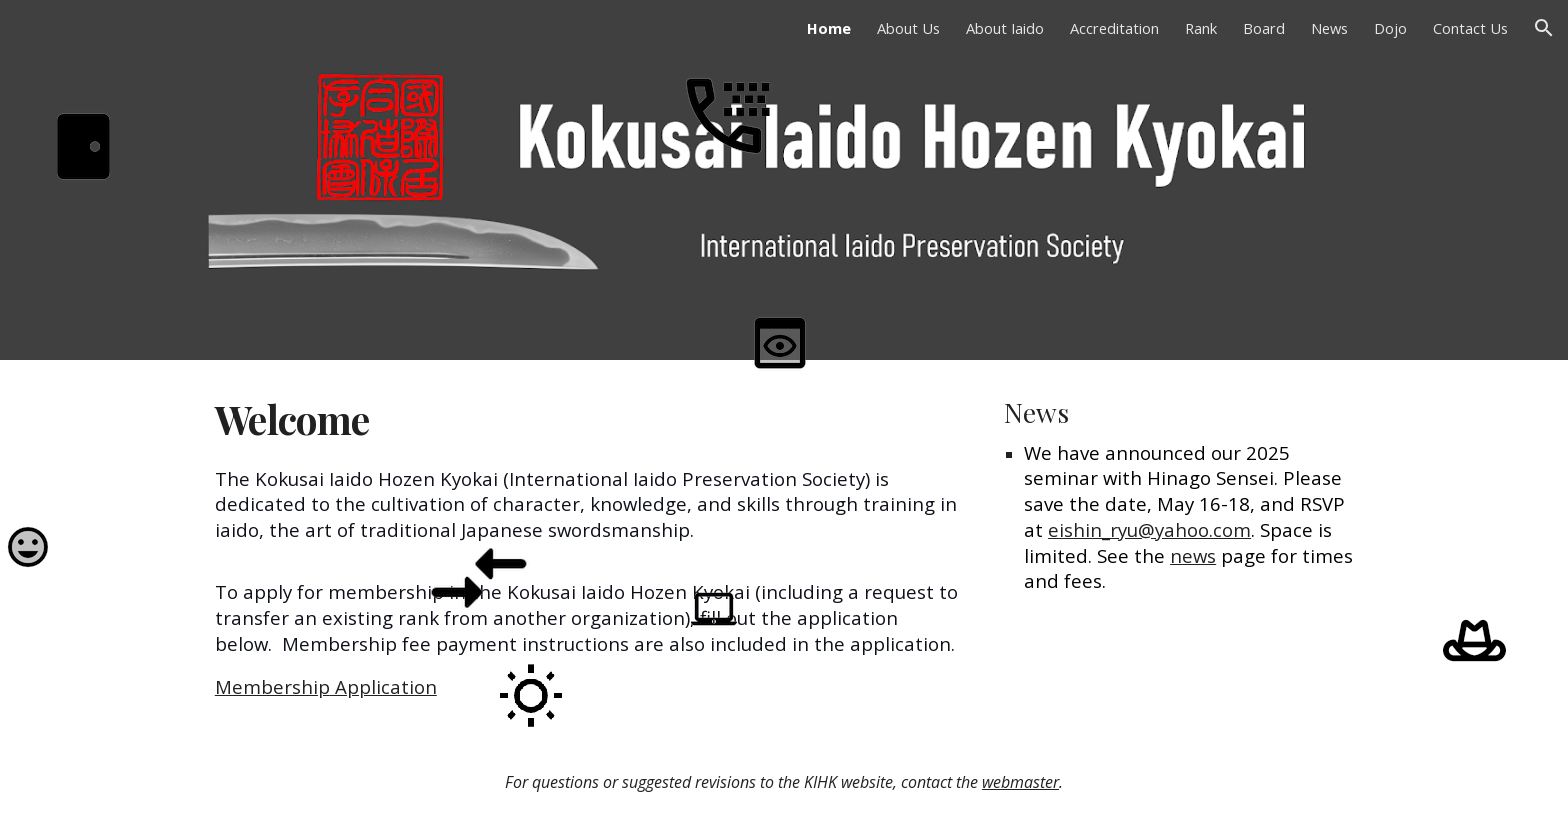  I want to click on toggle light mode or bright theme, so click(531, 697).